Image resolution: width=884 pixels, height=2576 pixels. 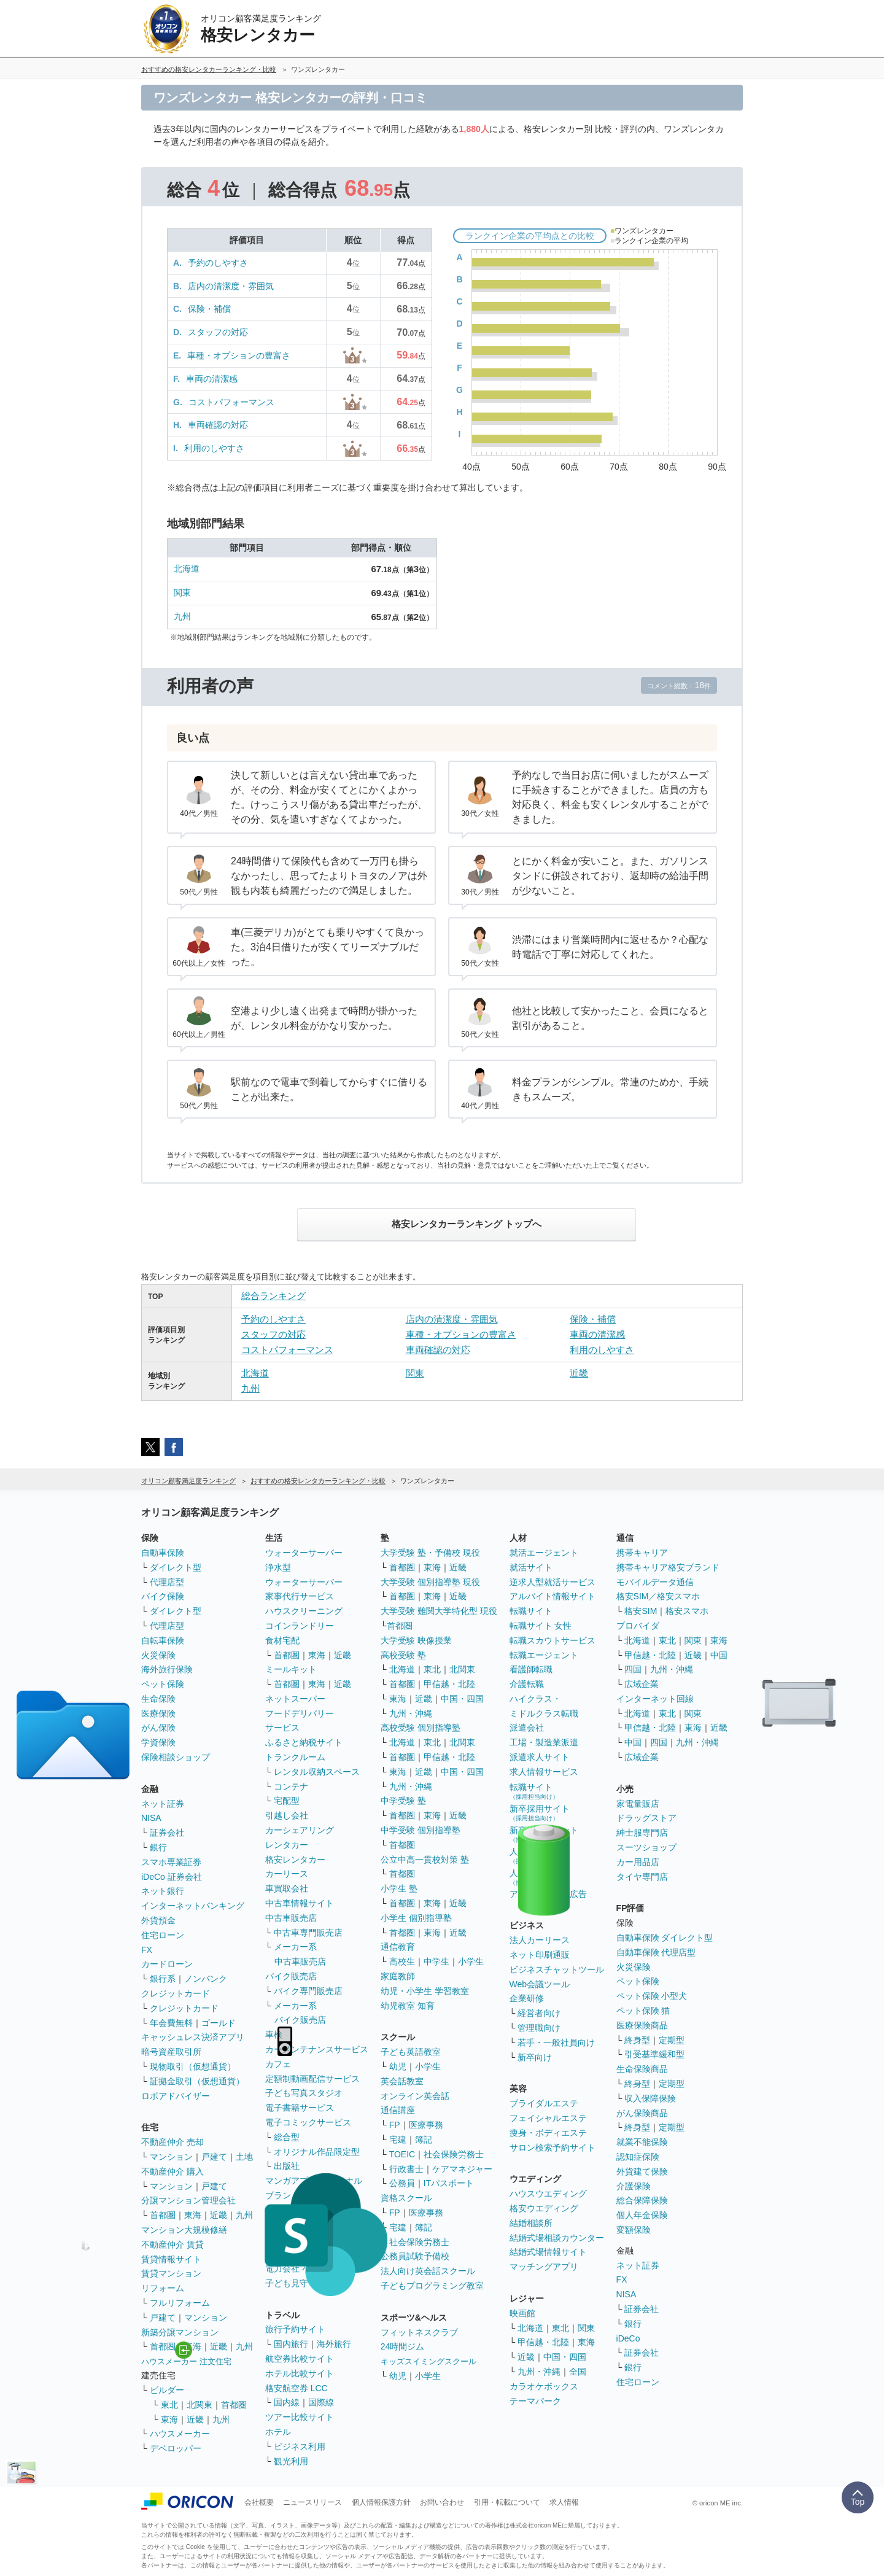 I want to click on open microsoft bing search app, so click(x=86, y=2245).